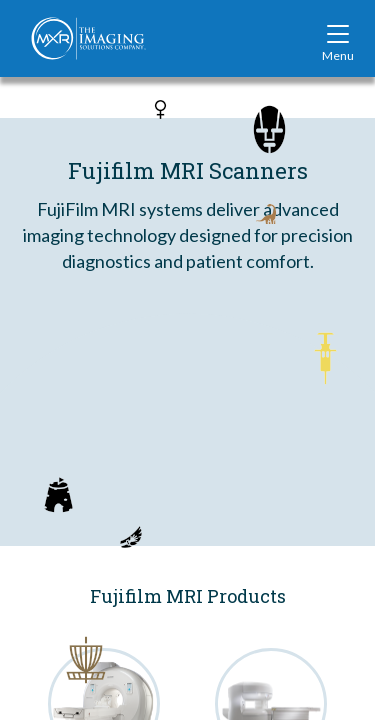  Describe the element at coordinates (269, 129) in the screenshot. I see `equip armor or mask item` at that location.